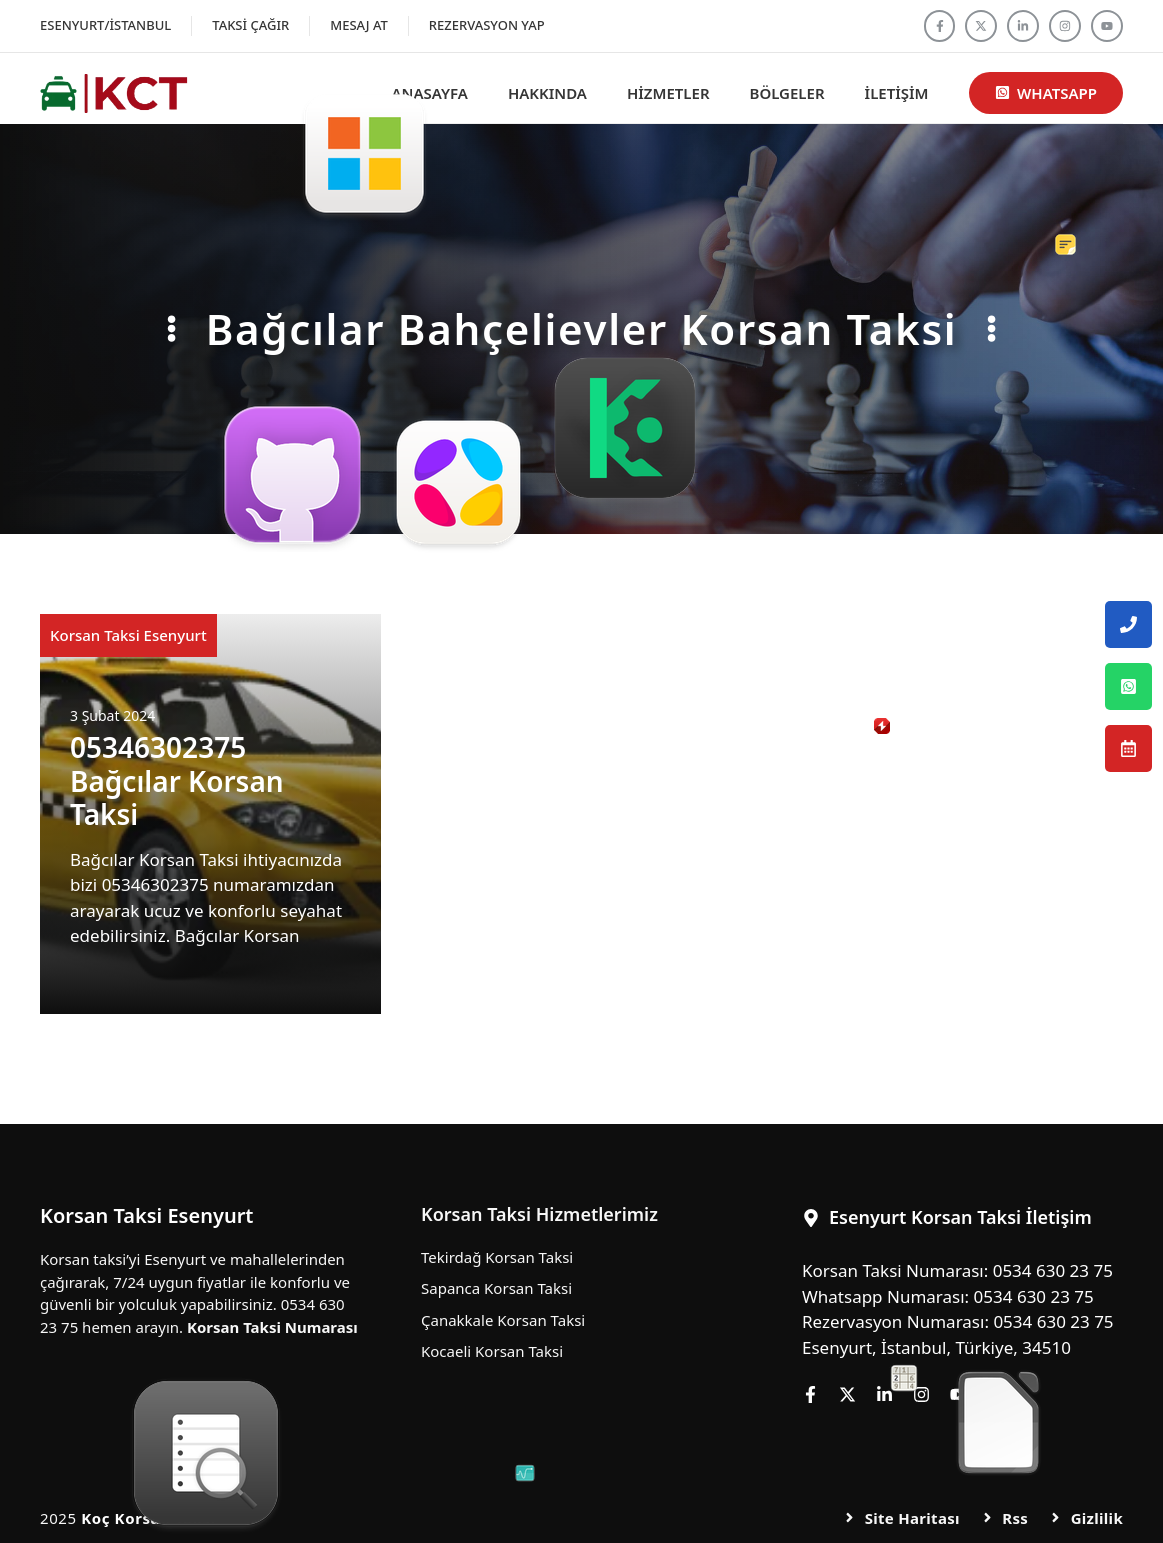  Describe the element at coordinates (1065, 244) in the screenshot. I see `open the stickies app for quick notes` at that location.